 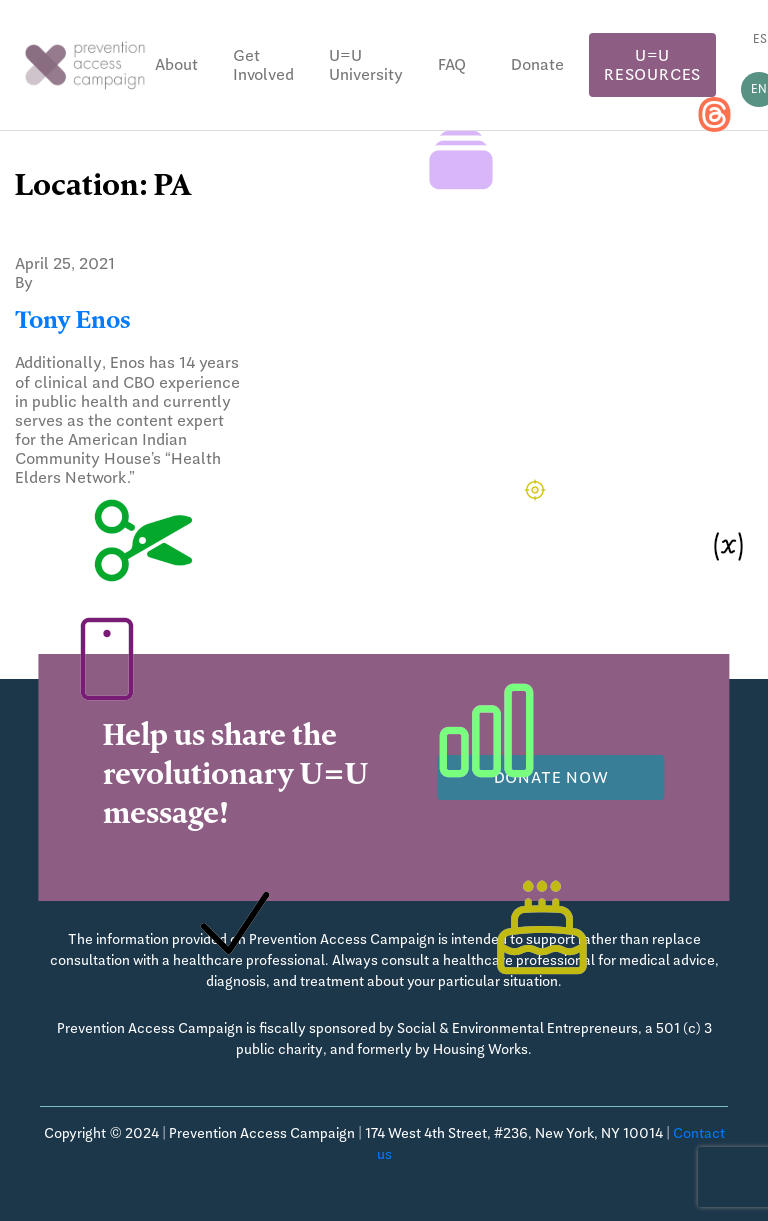 I want to click on access device camera through mobile, so click(x=107, y=659).